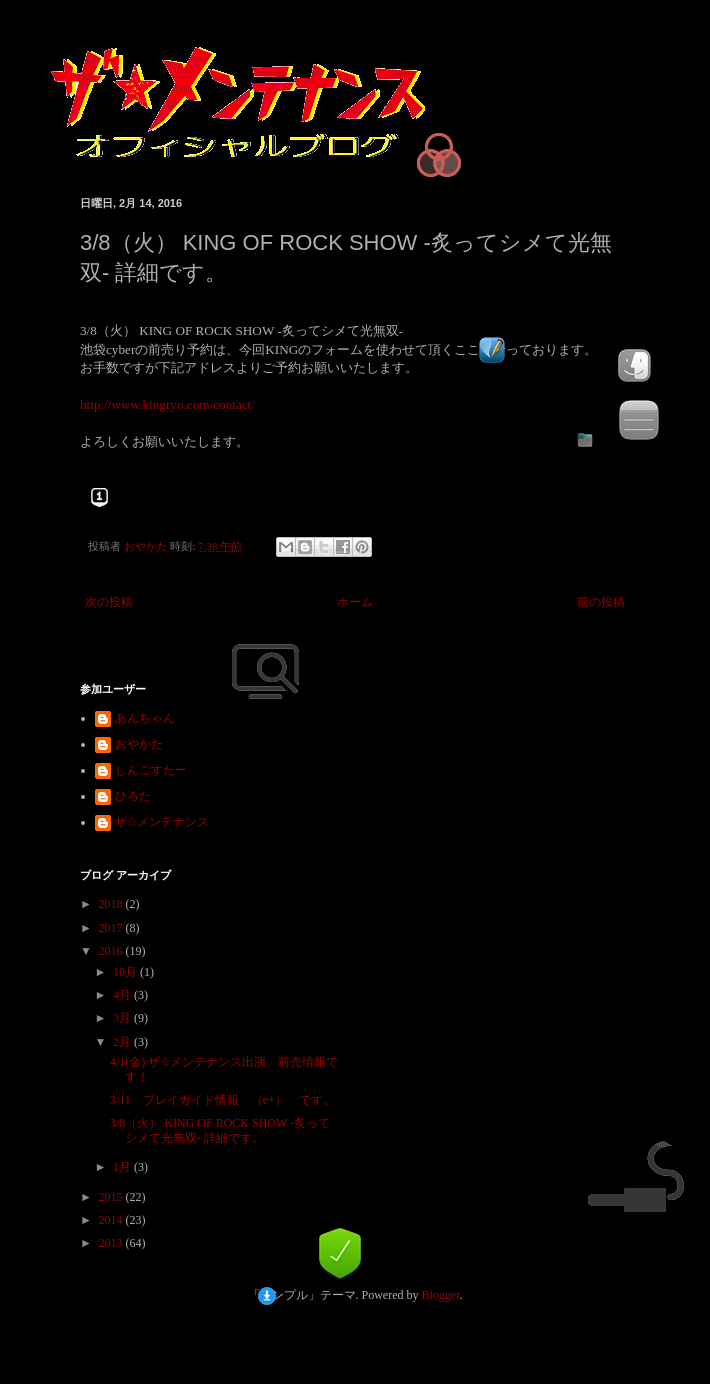 The width and height of the screenshot is (710, 1384). Describe the element at coordinates (492, 350) in the screenshot. I see `open scribus desktop publishing application` at that location.